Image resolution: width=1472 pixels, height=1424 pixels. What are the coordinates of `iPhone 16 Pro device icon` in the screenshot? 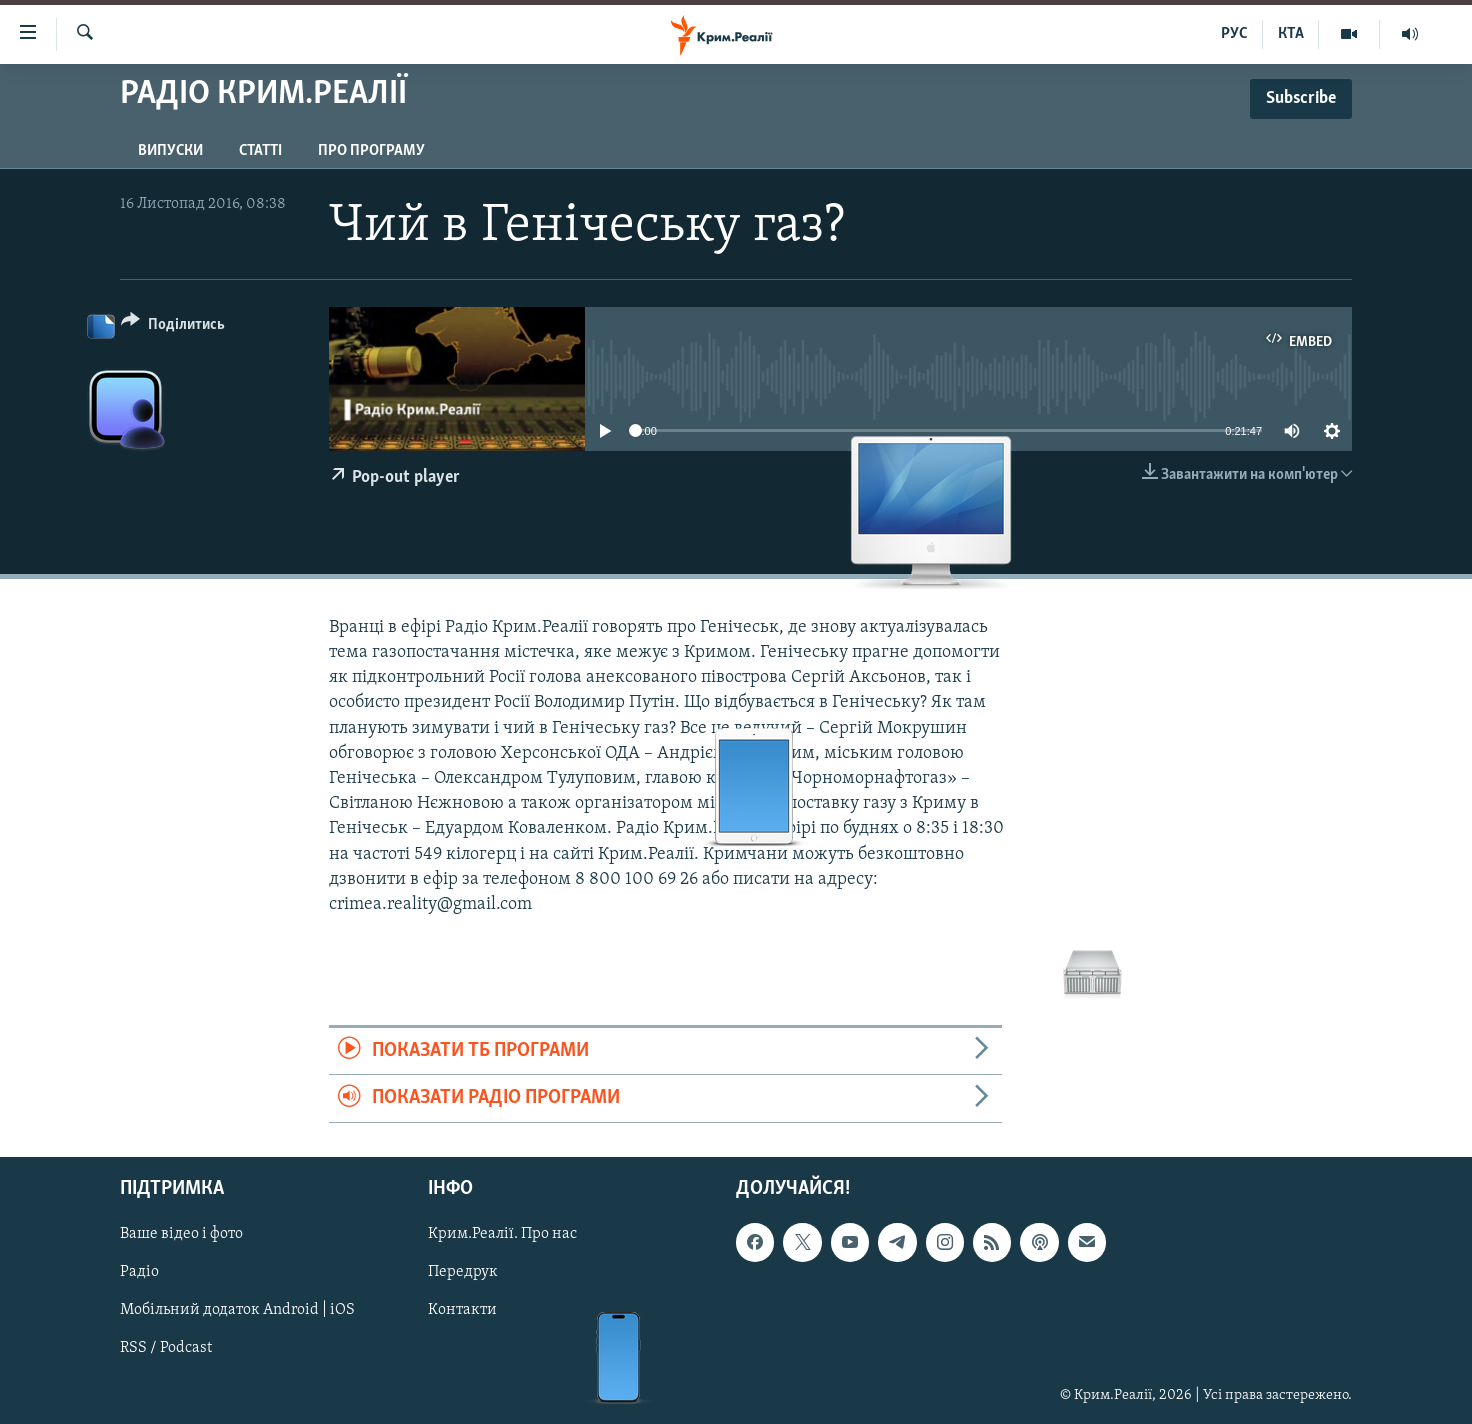 It's located at (618, 1358).